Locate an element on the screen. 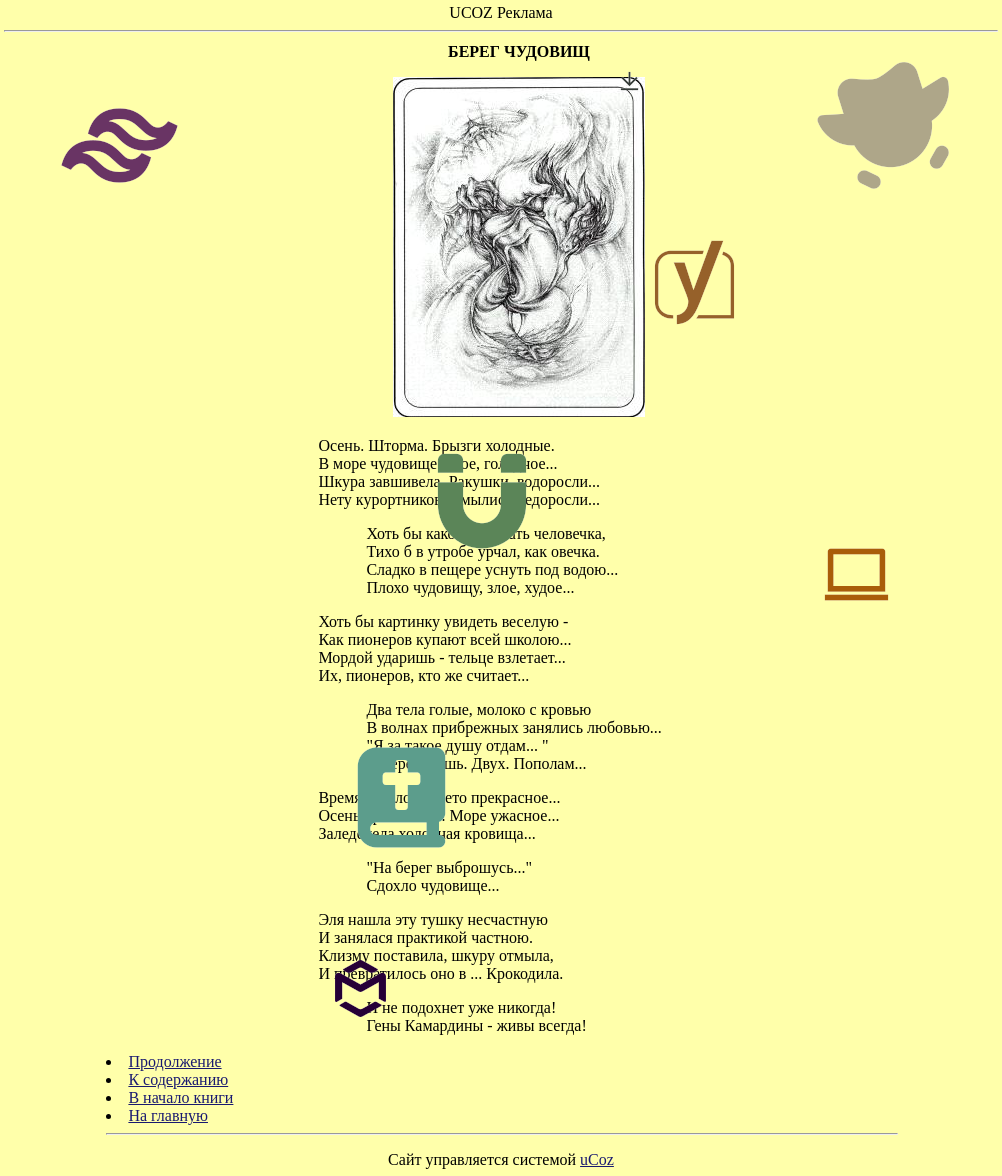 This screenshot has height=1176, width=1002. mailtrap email testing service logo is located at coordinates (360, 988).